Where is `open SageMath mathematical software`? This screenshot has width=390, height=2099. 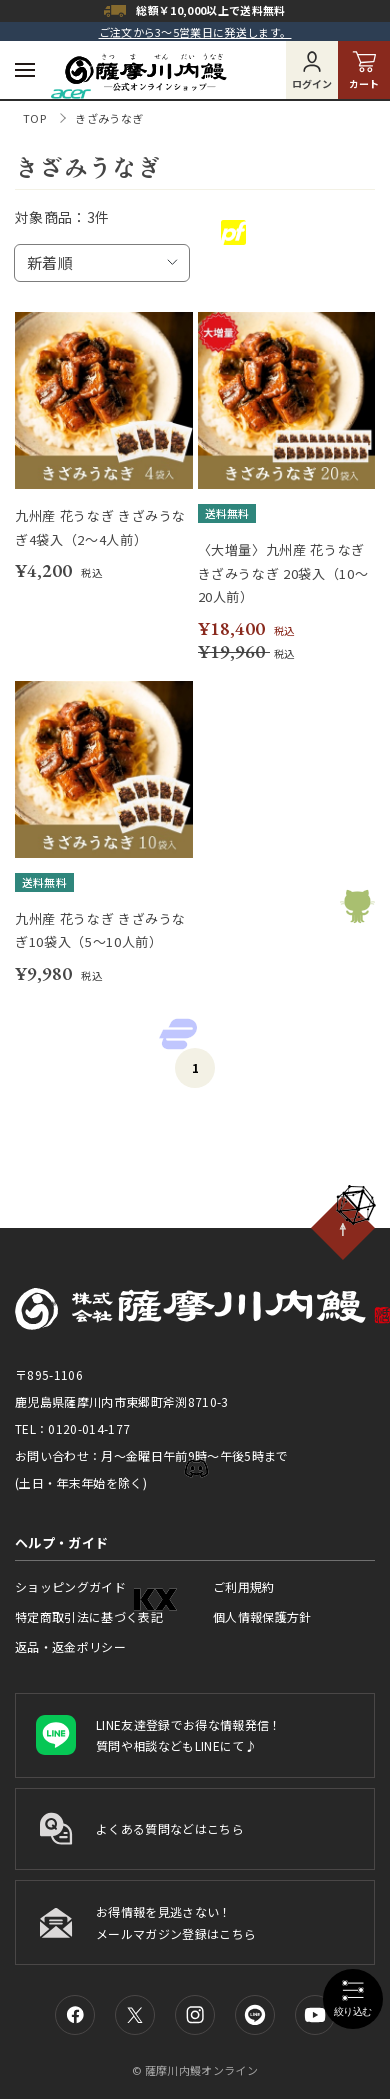 open SageMath mathematical software is located at coordinates (356, 1205).